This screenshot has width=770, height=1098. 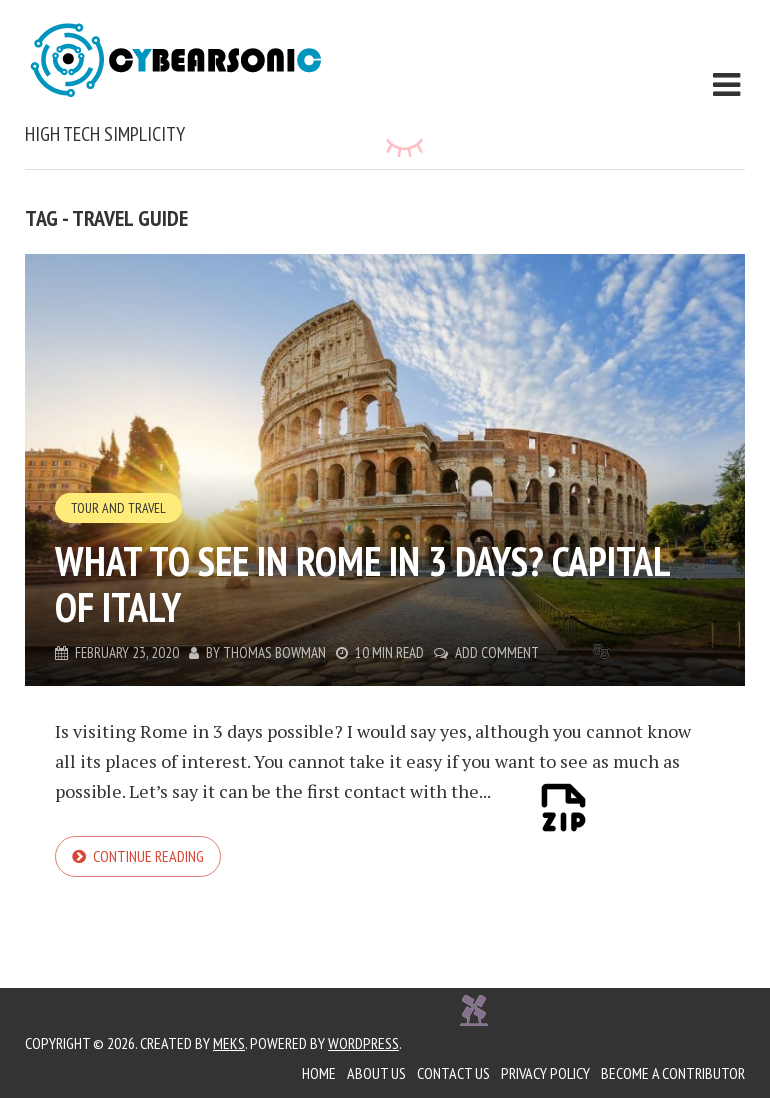 What do you see at coordinates (474, 1011) in the screenshot?
I see `access wind energy or renewable power settings` at bounding box center [474, 1011].